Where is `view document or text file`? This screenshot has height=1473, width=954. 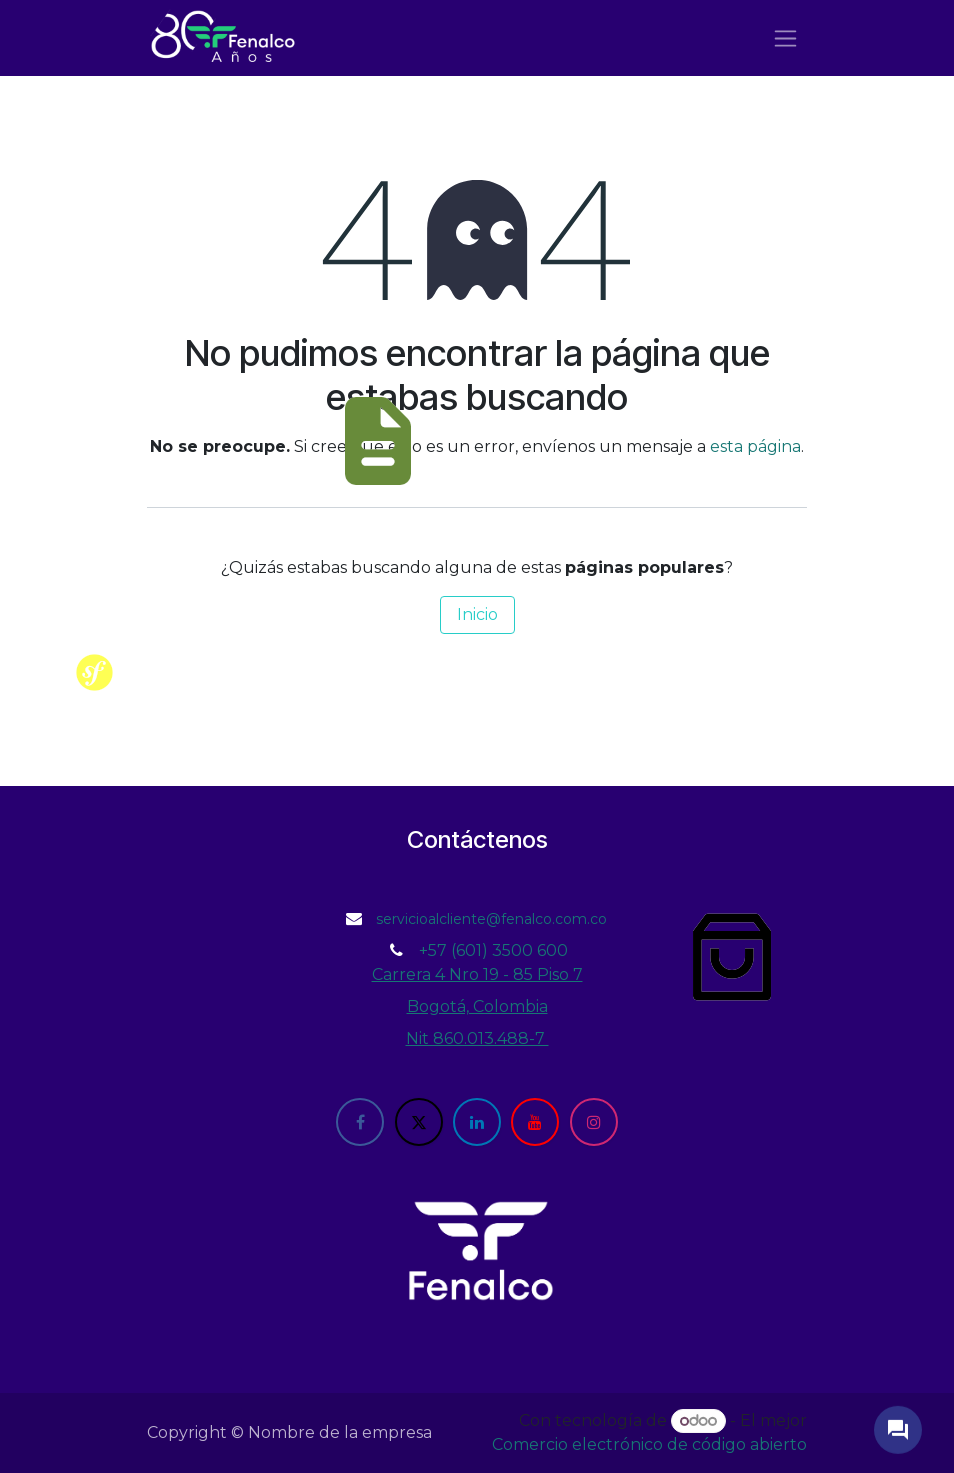 view document or text file is located at coordinates (378, 441).